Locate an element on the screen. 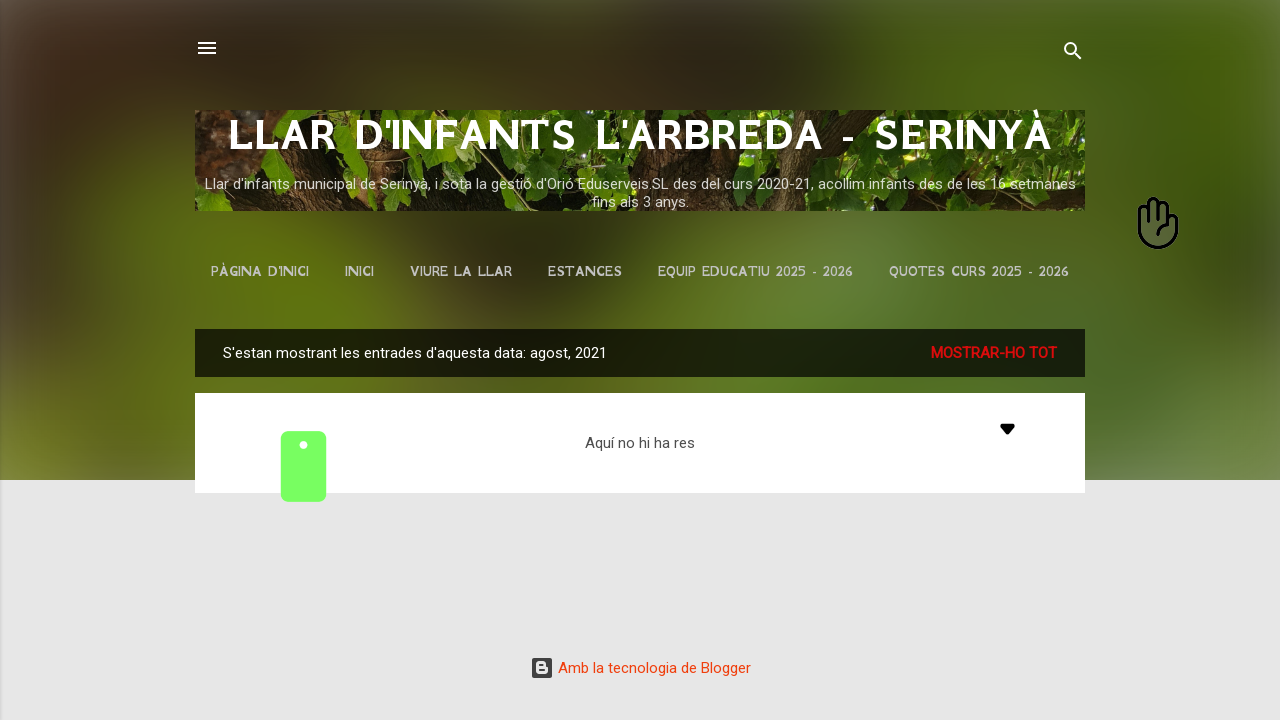  stop or pause an action is located at coordinates (1158, 223).